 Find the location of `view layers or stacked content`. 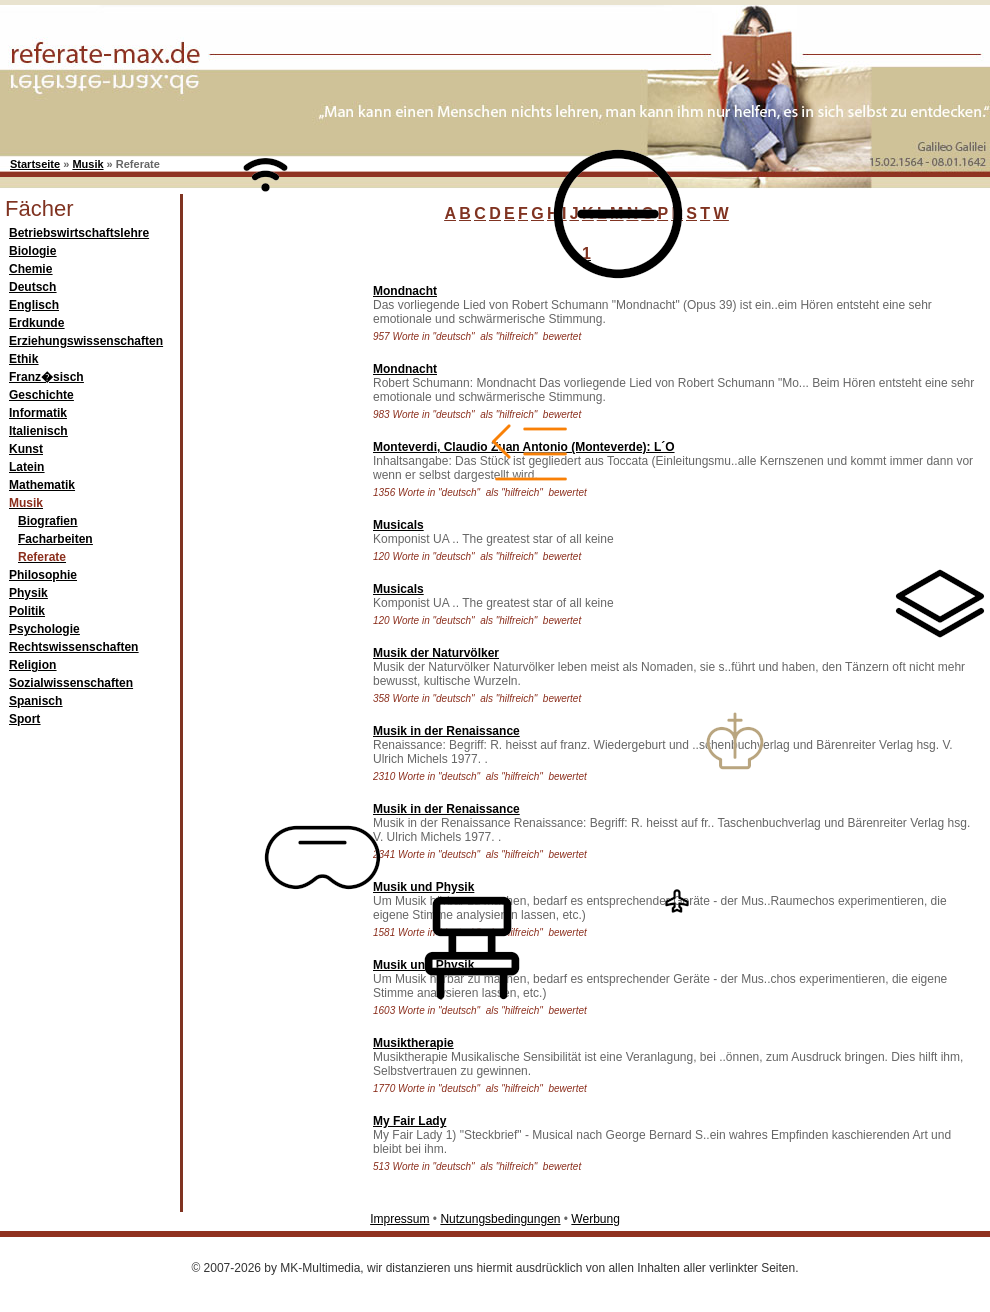

view layers or stacked content is located at coordinates (940, 605).